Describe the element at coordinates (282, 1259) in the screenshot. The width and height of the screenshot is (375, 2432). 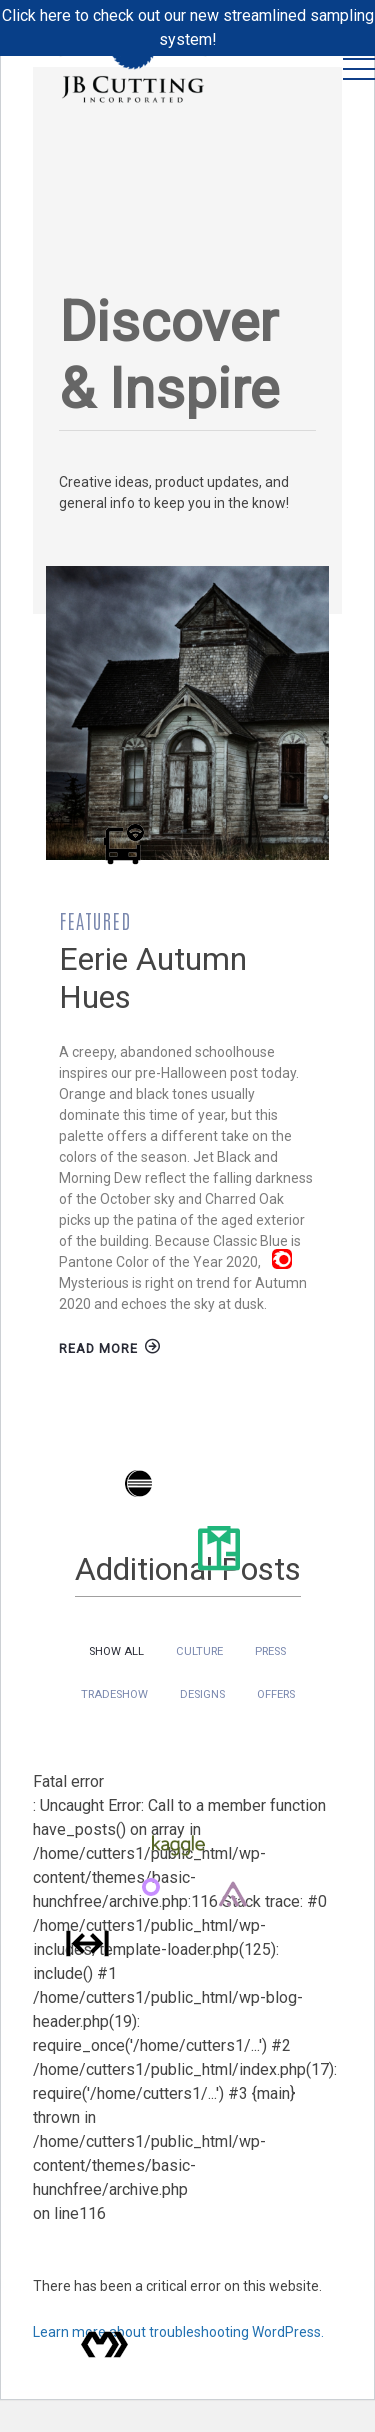
I see `corona renderer application logo` at that location.